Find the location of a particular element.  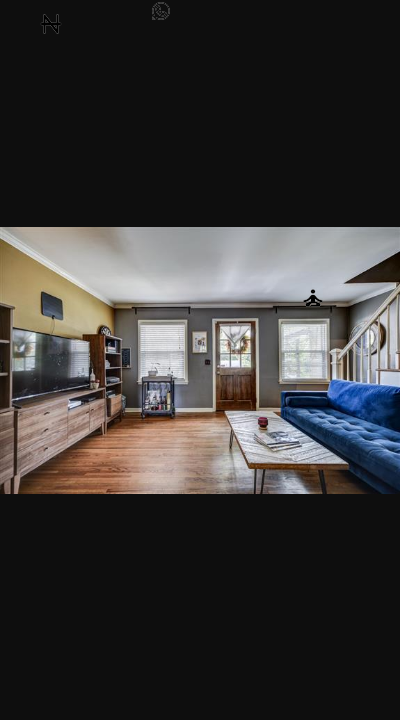

access meditation or mindfulness features is located at coordinates (313, 298).